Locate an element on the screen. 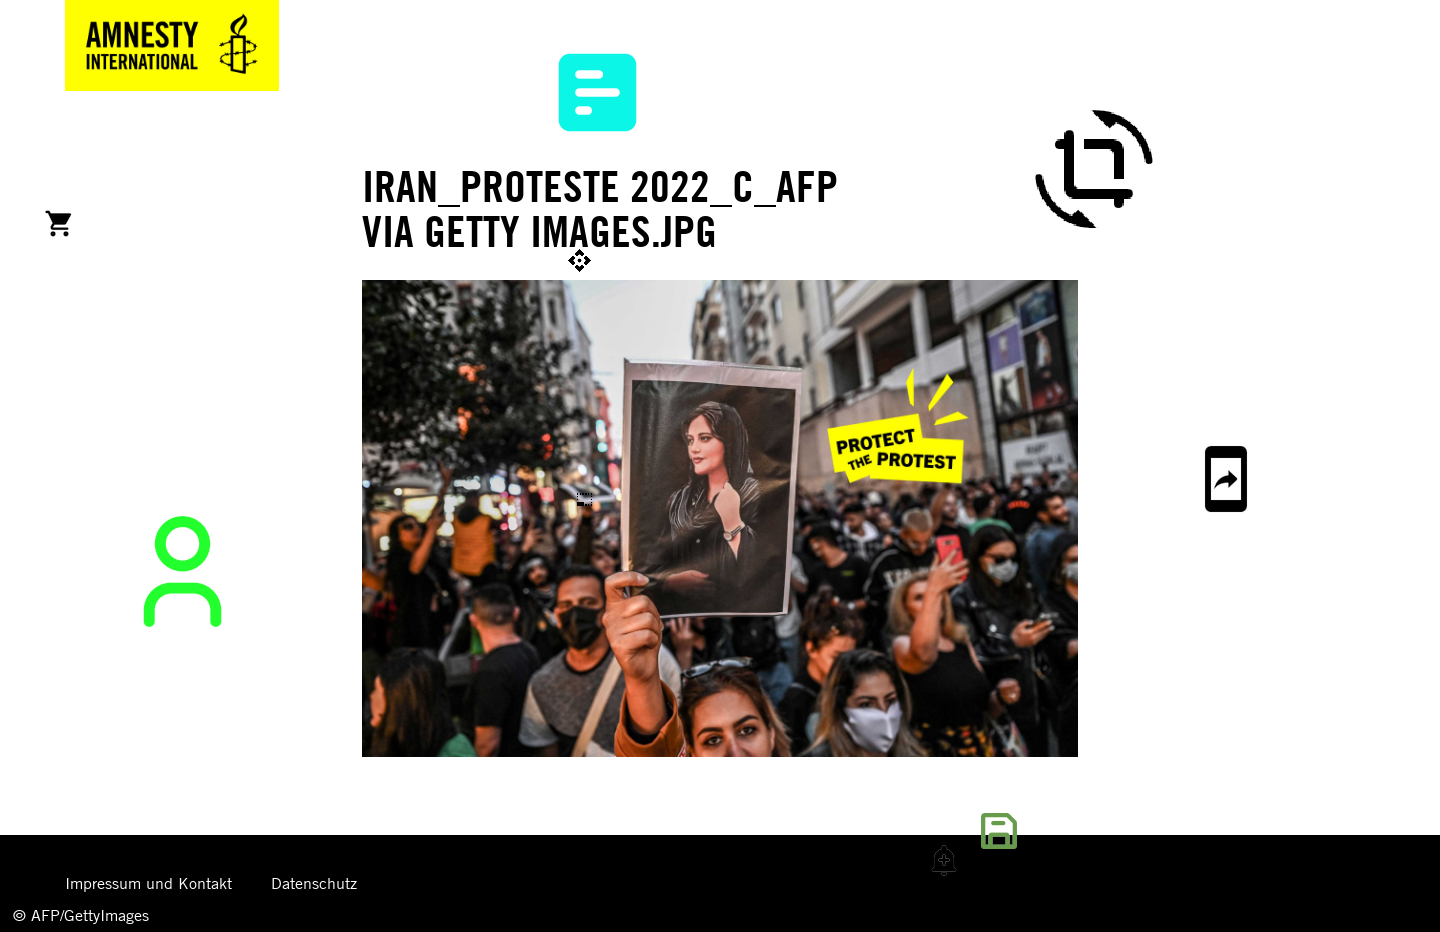 The width and height of the screenshot is (1440, 932). view nearby grocery stores is located at coordinates (59, 223).